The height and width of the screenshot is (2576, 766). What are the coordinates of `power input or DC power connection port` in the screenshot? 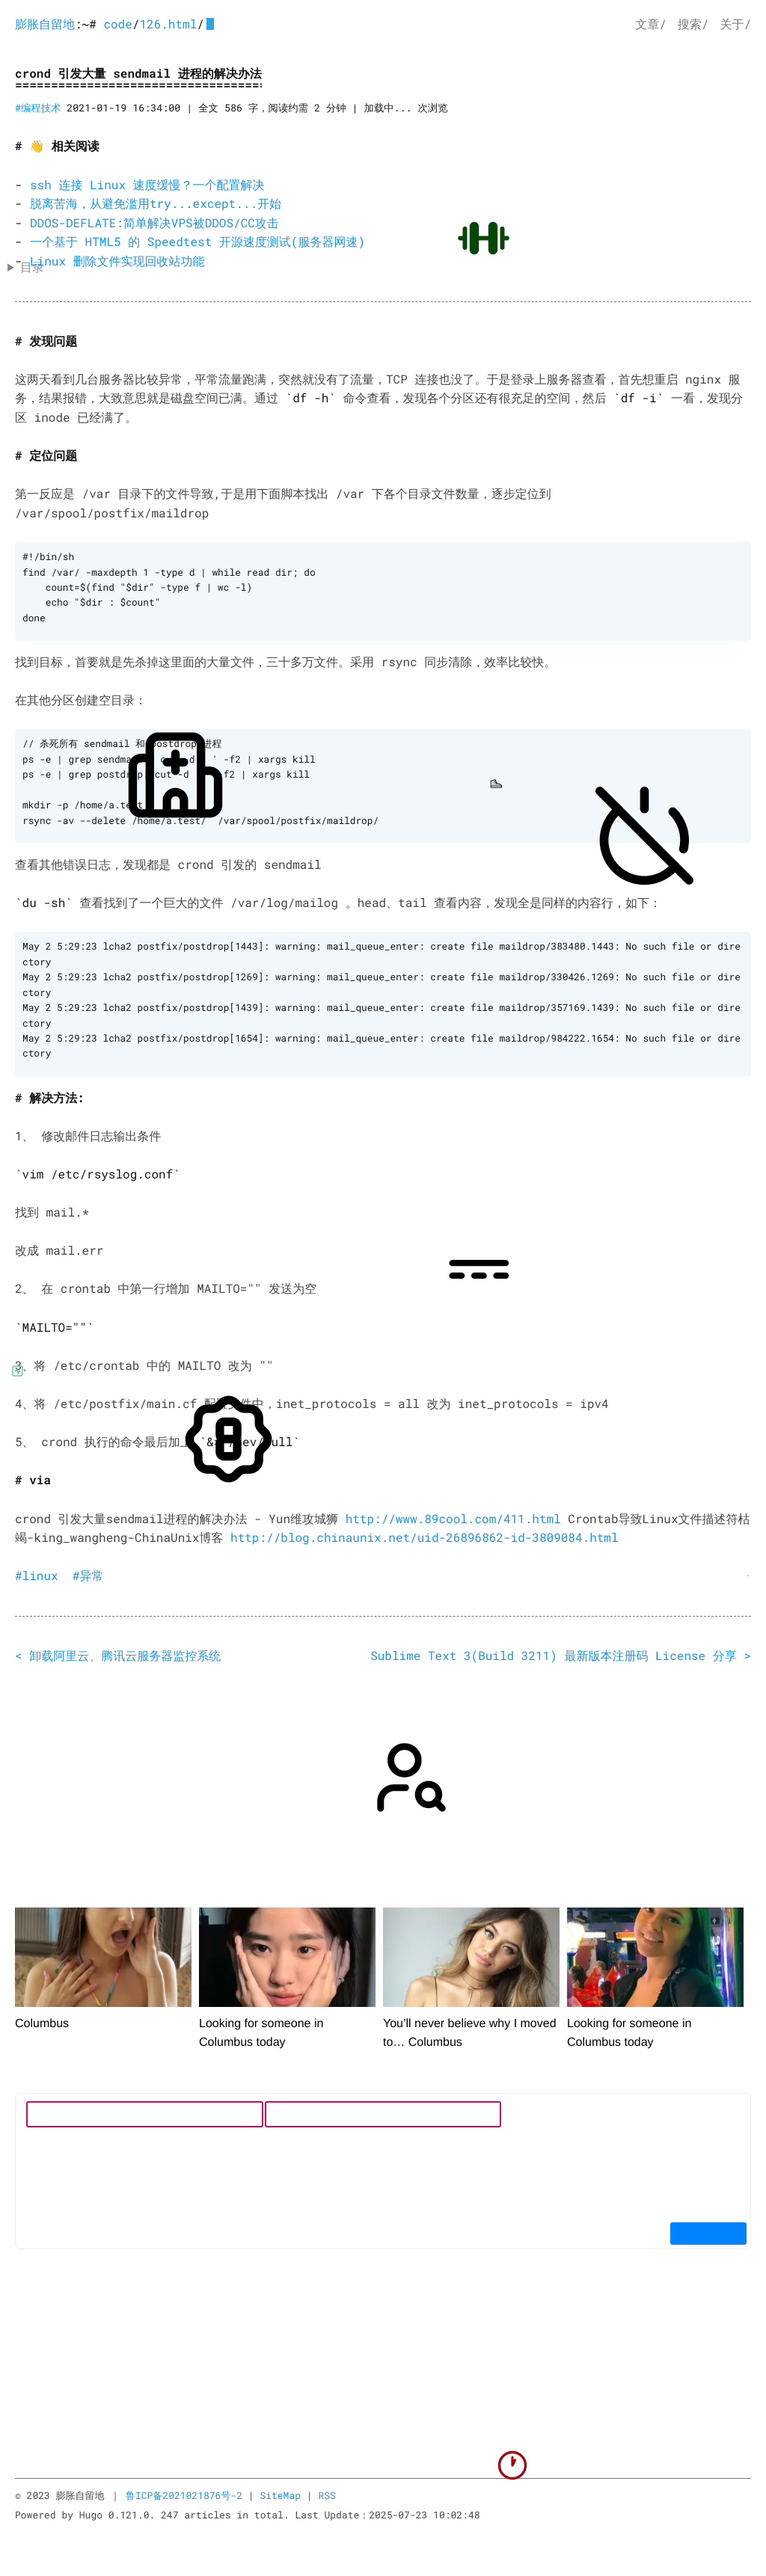 It's located at (480, 1269).